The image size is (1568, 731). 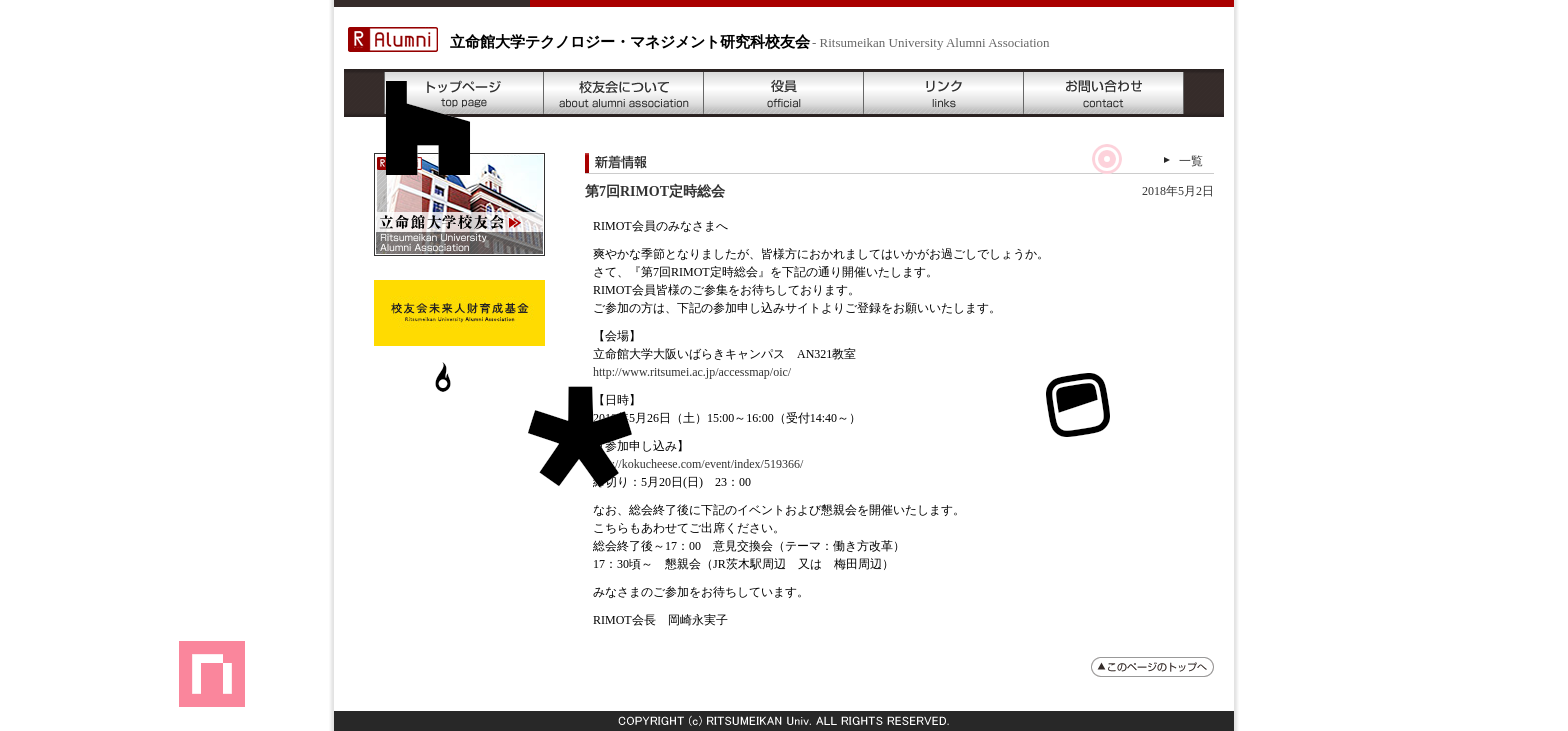 I want to click on headless ui component library logo, so click(x=1078, y=405).